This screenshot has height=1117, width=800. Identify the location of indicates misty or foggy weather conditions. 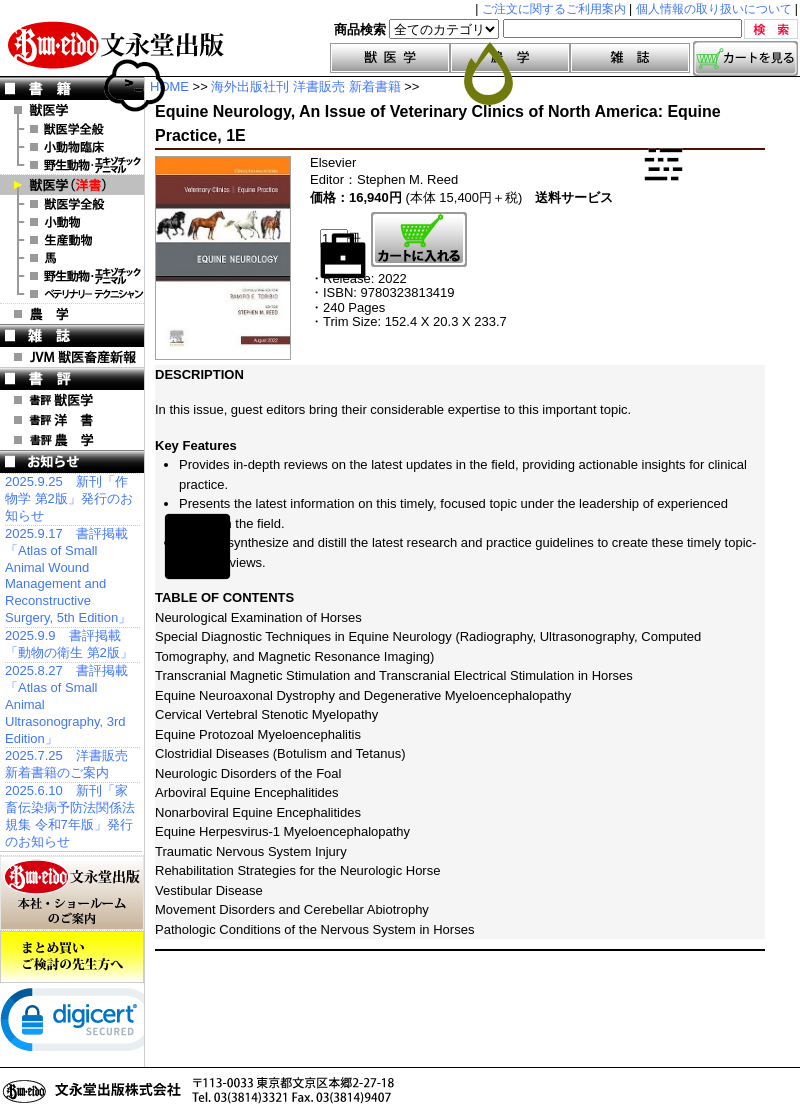
(663, 163).